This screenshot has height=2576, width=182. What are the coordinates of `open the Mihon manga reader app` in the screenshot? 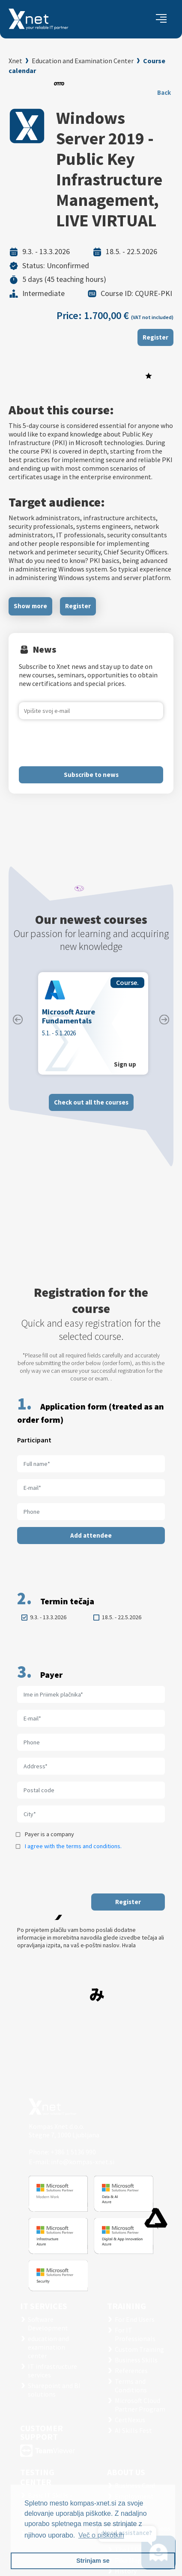 It's located at (97, 1995).